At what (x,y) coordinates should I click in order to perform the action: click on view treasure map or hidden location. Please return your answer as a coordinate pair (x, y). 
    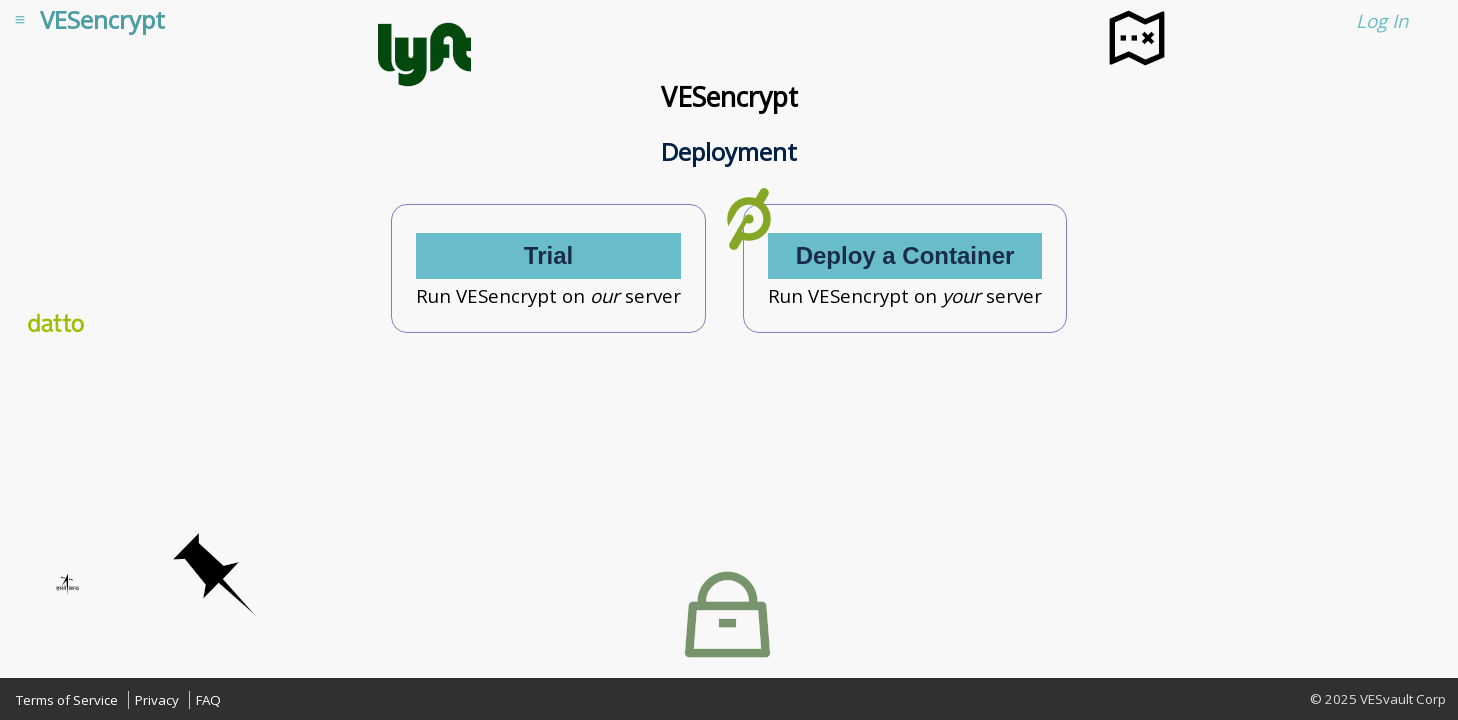
    Looking at the image, I should click on (1137, 38).